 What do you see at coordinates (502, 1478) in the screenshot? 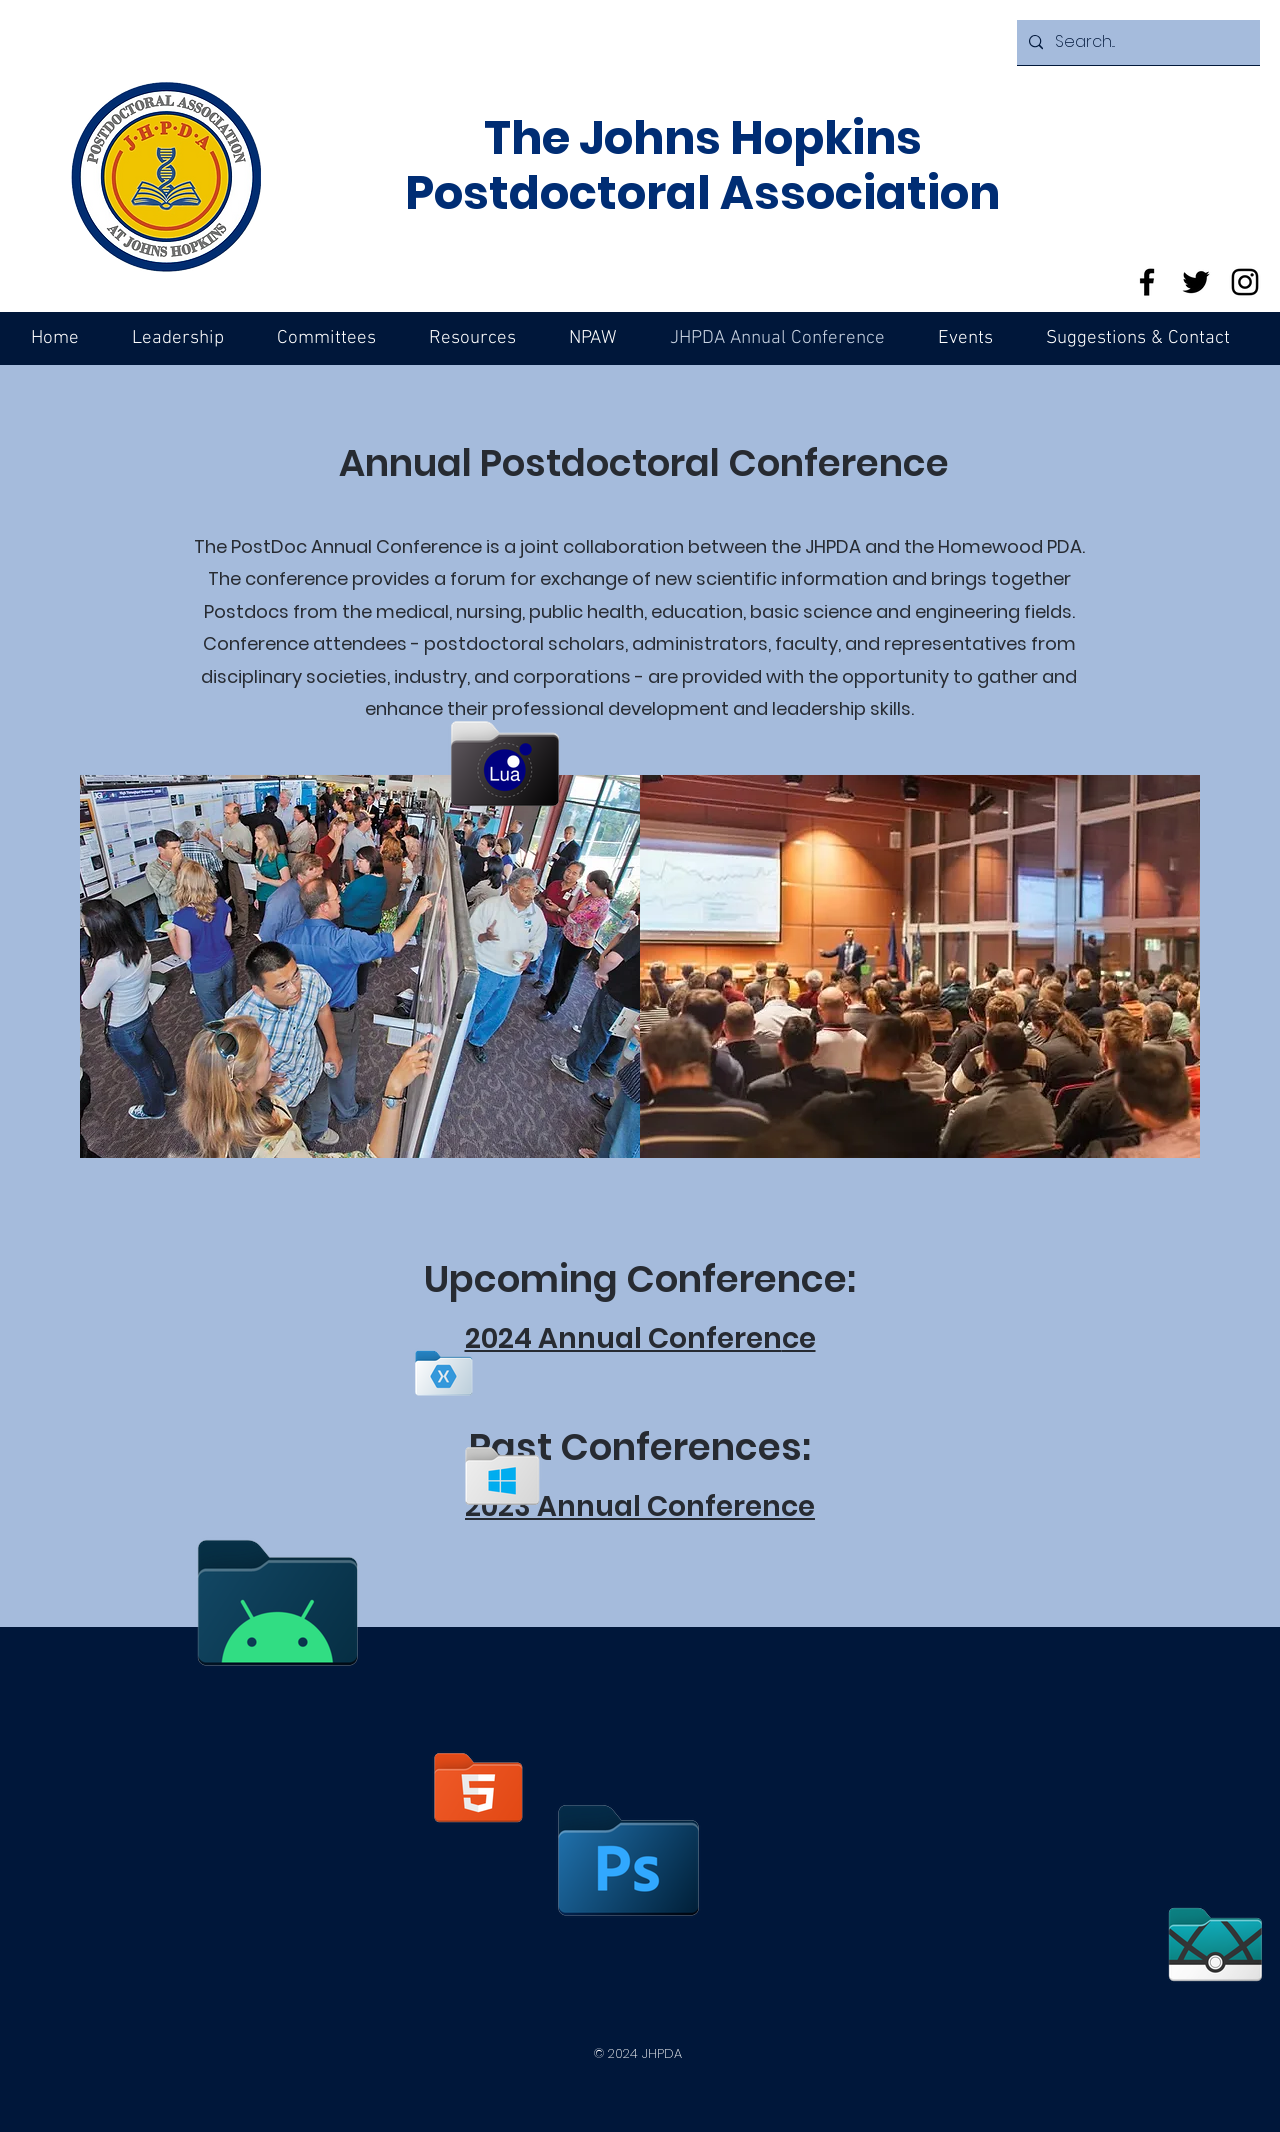
I see `open windows 8 system folder` at bounding box center [502, 1478].